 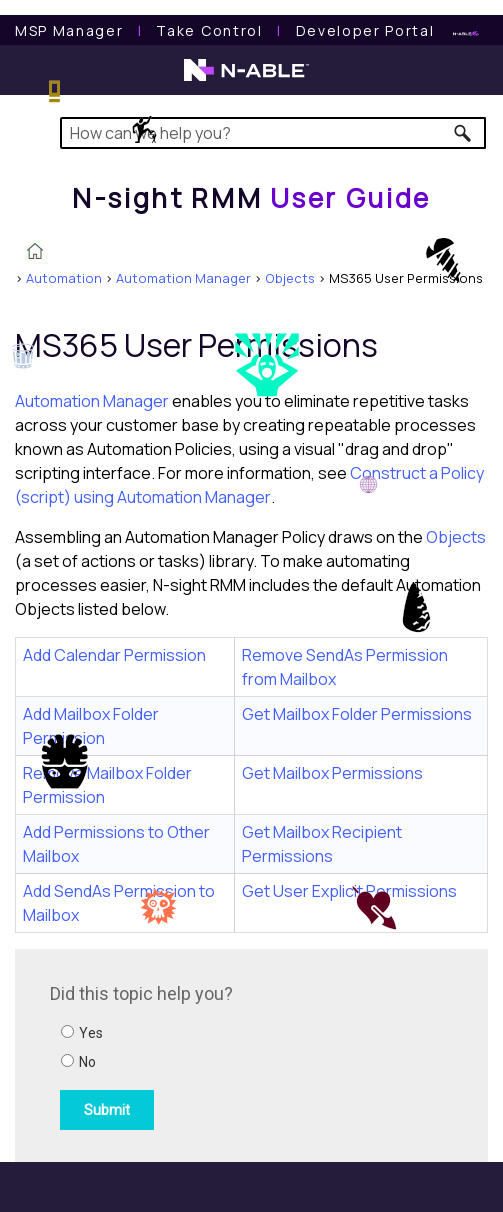 What do you see at coordinates (267, 365) in the screenshot?
I see `indicates a character in panic or fear state` at bounding box center [267, 365].